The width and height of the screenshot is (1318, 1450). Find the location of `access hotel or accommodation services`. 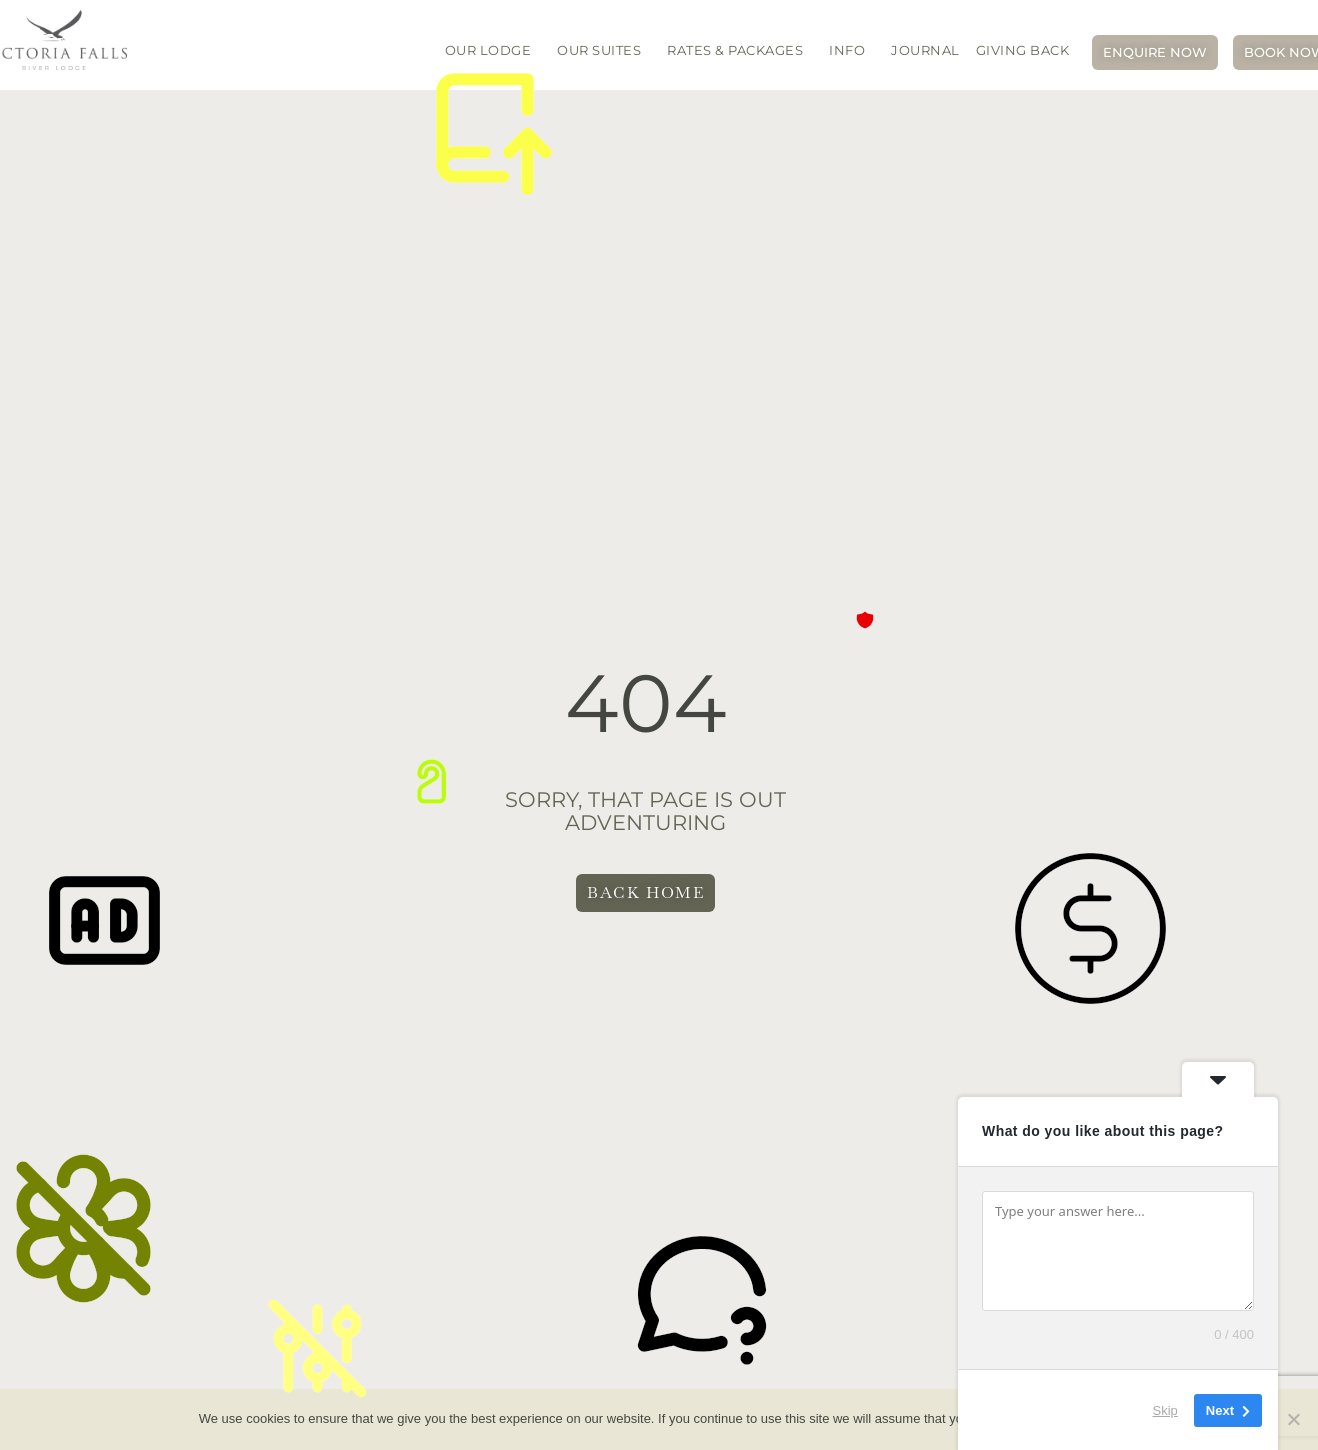

access hotel or accommodation services is located at coordinates (430, 781).